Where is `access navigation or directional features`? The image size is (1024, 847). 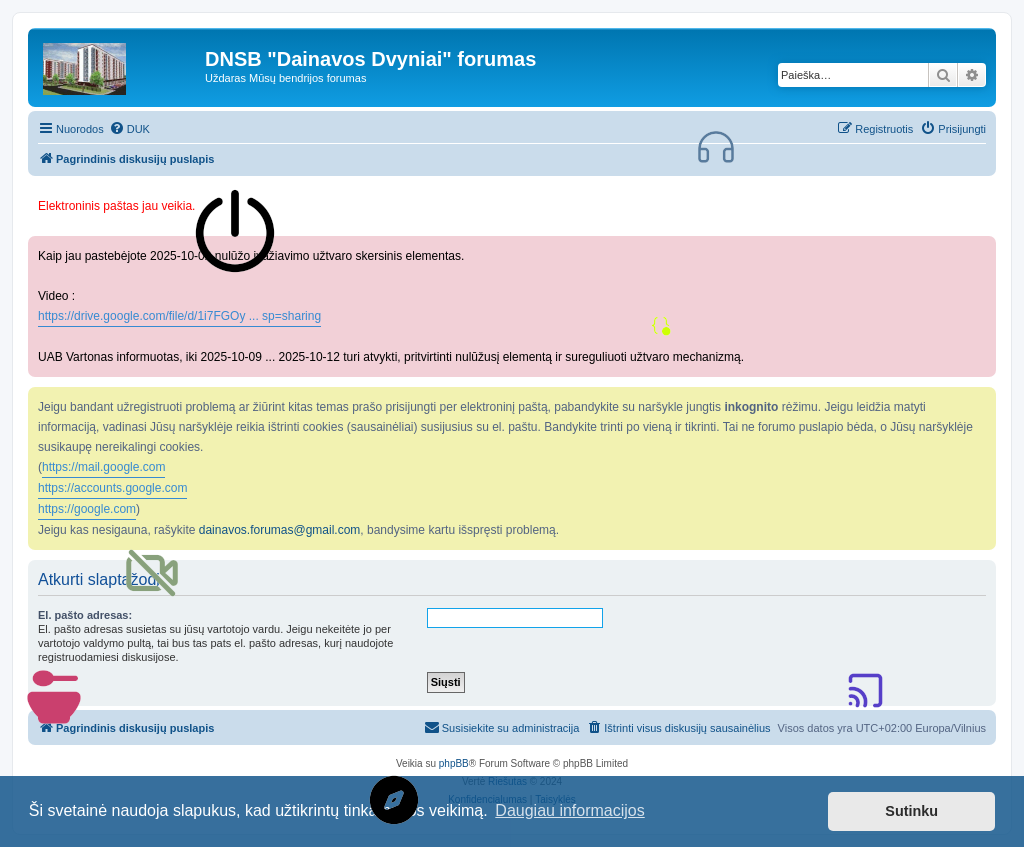
access navigation or directional features is located at coordinates (394, 800).